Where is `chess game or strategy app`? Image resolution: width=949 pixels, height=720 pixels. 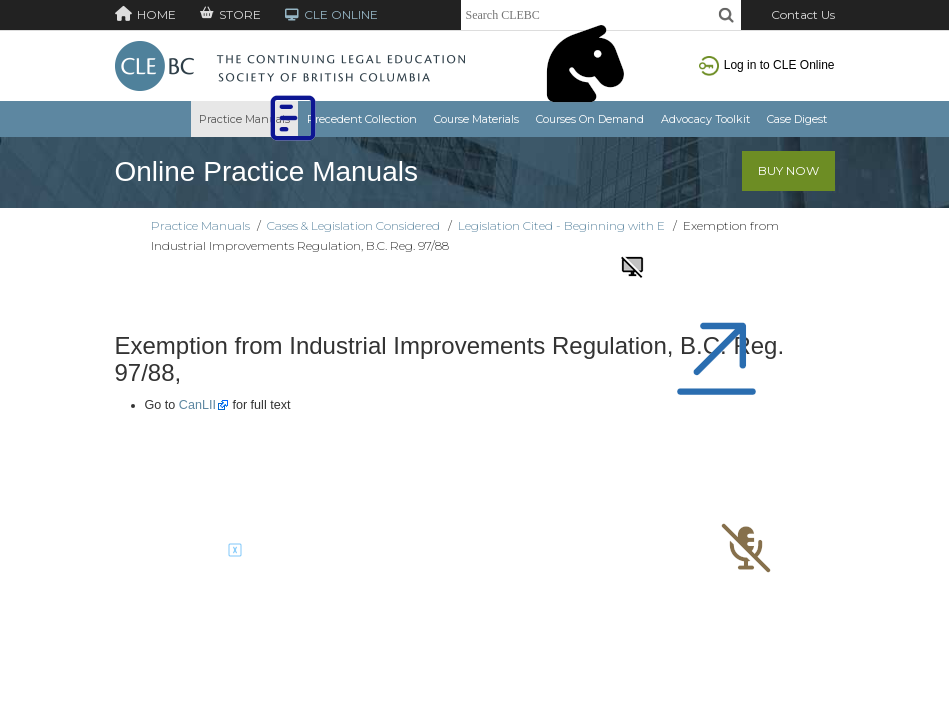
chess game or strategy app is located at coordinates (586, 62).